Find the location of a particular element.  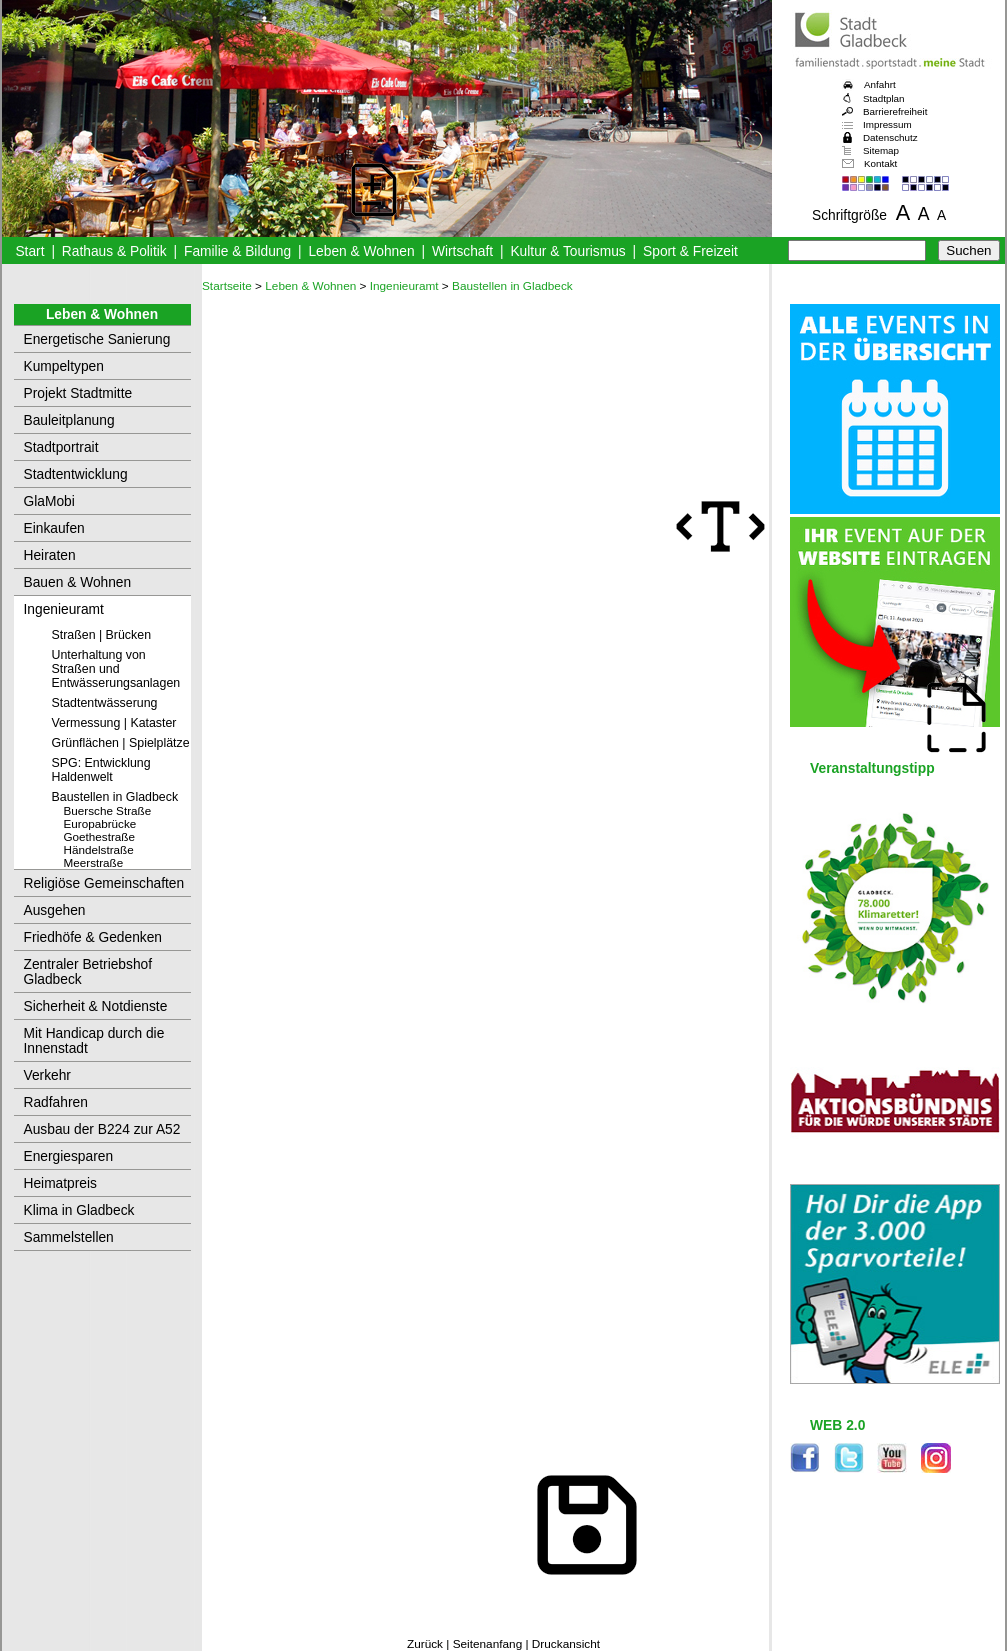

represents a function or method parameter is located at coordinates (720, 526).